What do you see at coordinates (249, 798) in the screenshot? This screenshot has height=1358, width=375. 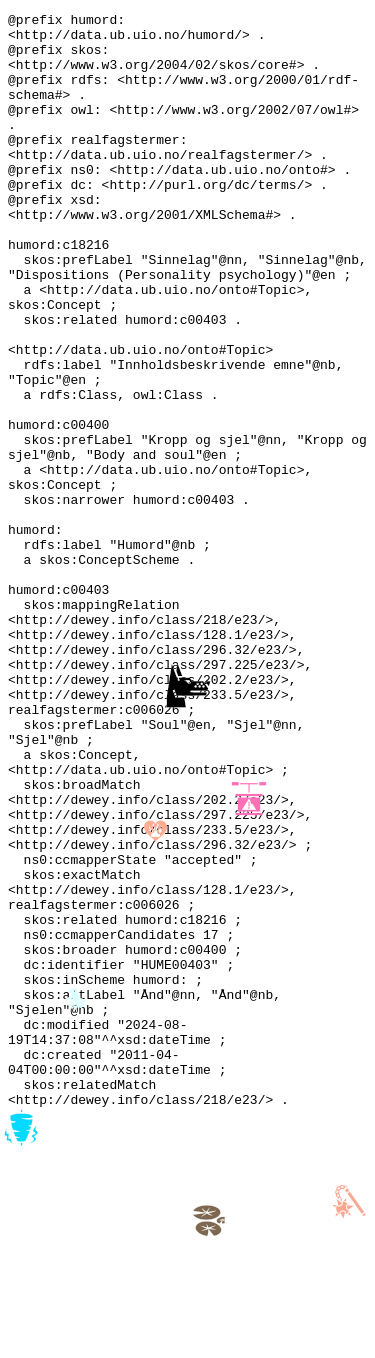 I see `trigger an explosive or demolition action in-game` at bounding box center [249, 798].